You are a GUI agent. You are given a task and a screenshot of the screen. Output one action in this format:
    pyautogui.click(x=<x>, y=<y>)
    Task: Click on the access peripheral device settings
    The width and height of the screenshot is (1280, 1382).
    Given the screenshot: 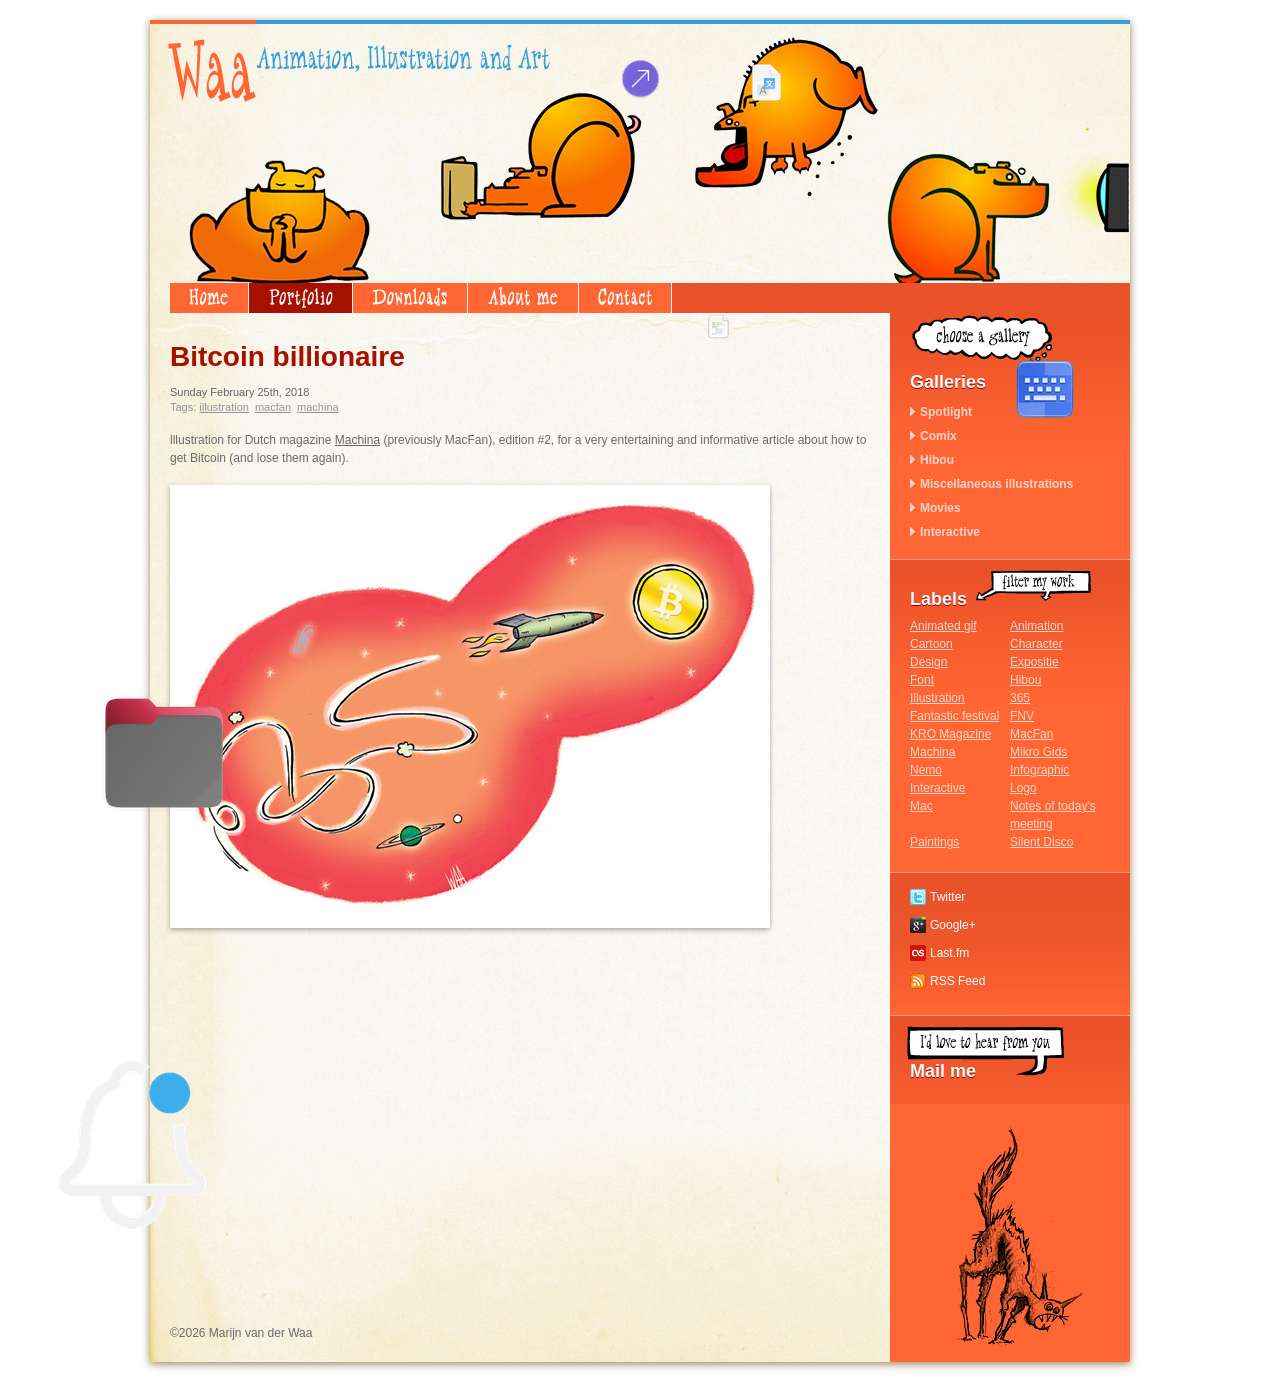 What is the action you would take?
    pyautogui.click(x=1045, y=389)
    